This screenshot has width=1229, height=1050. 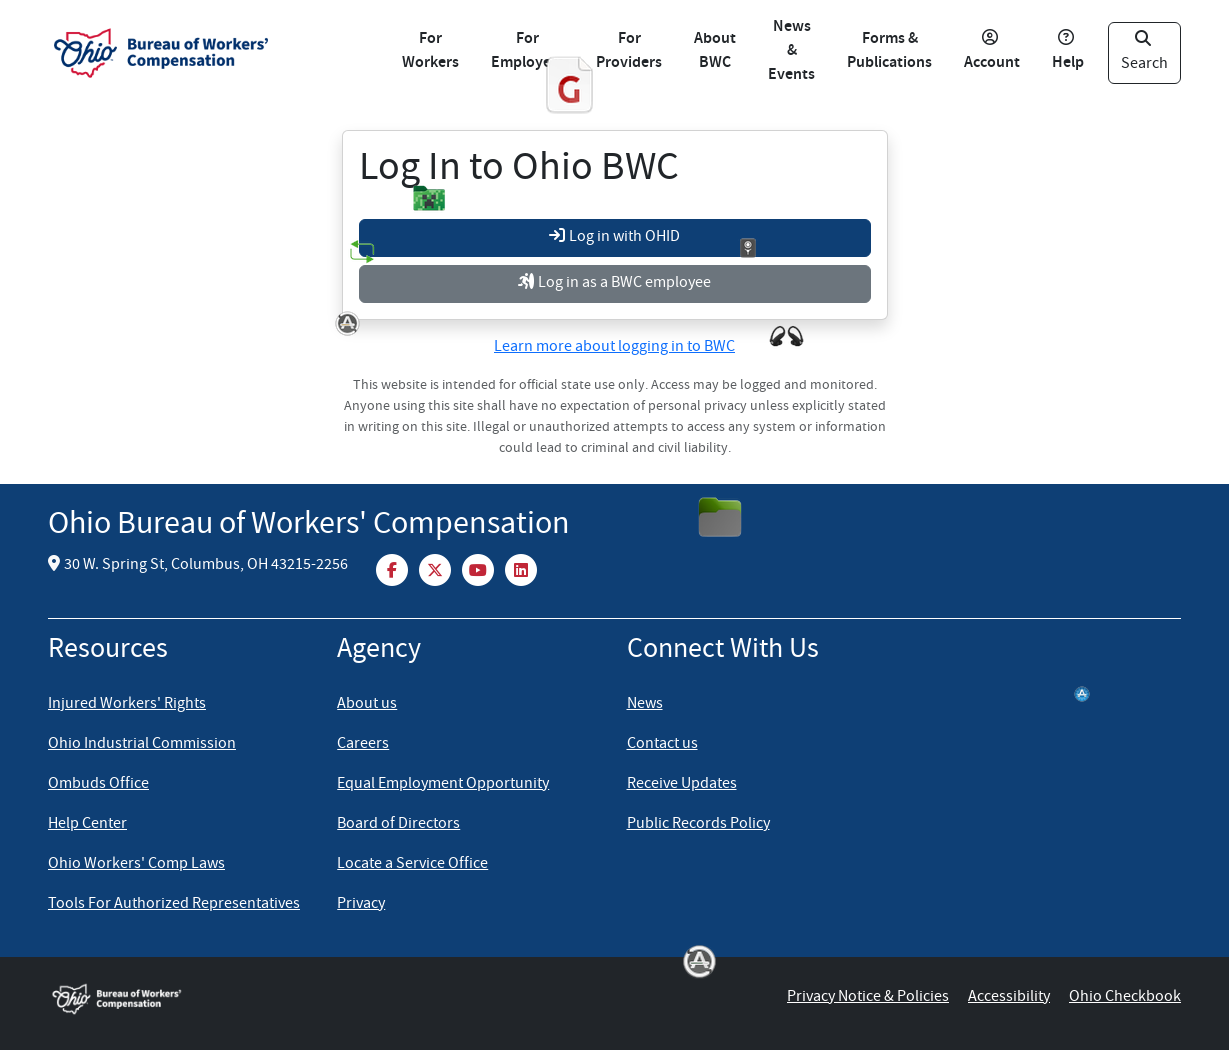 I want to click on open minecraft game files folder, so click(x=429, y=199).